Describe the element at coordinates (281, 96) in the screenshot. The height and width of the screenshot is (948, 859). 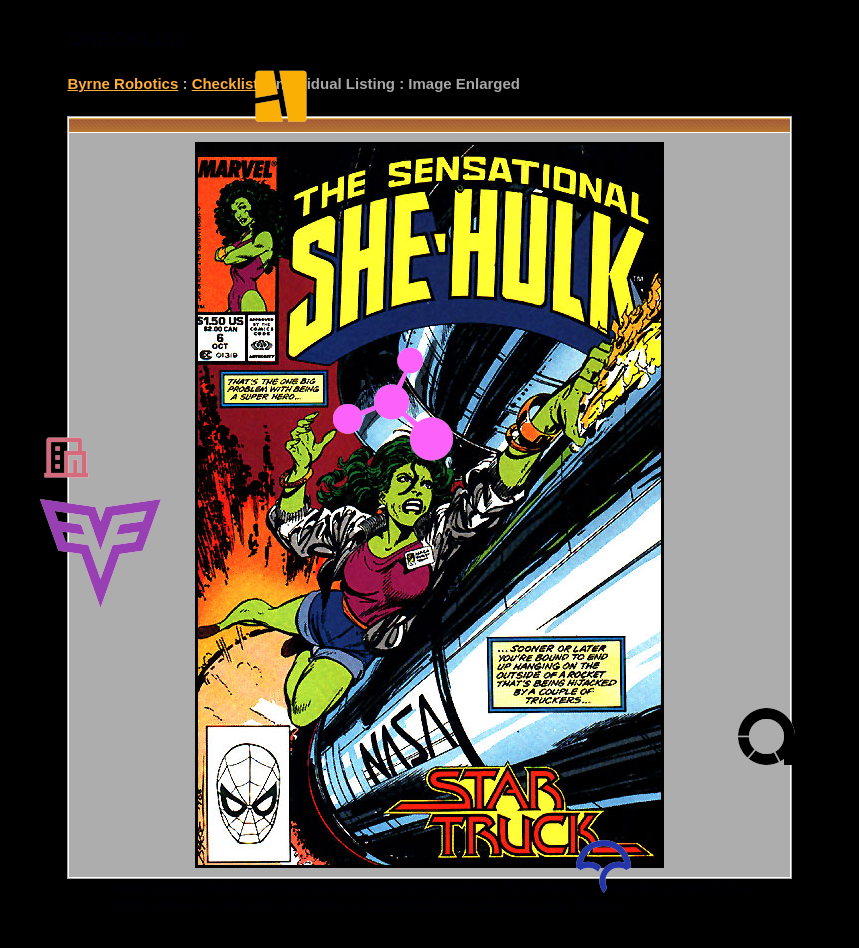
I see `create a photo collage` at that location.